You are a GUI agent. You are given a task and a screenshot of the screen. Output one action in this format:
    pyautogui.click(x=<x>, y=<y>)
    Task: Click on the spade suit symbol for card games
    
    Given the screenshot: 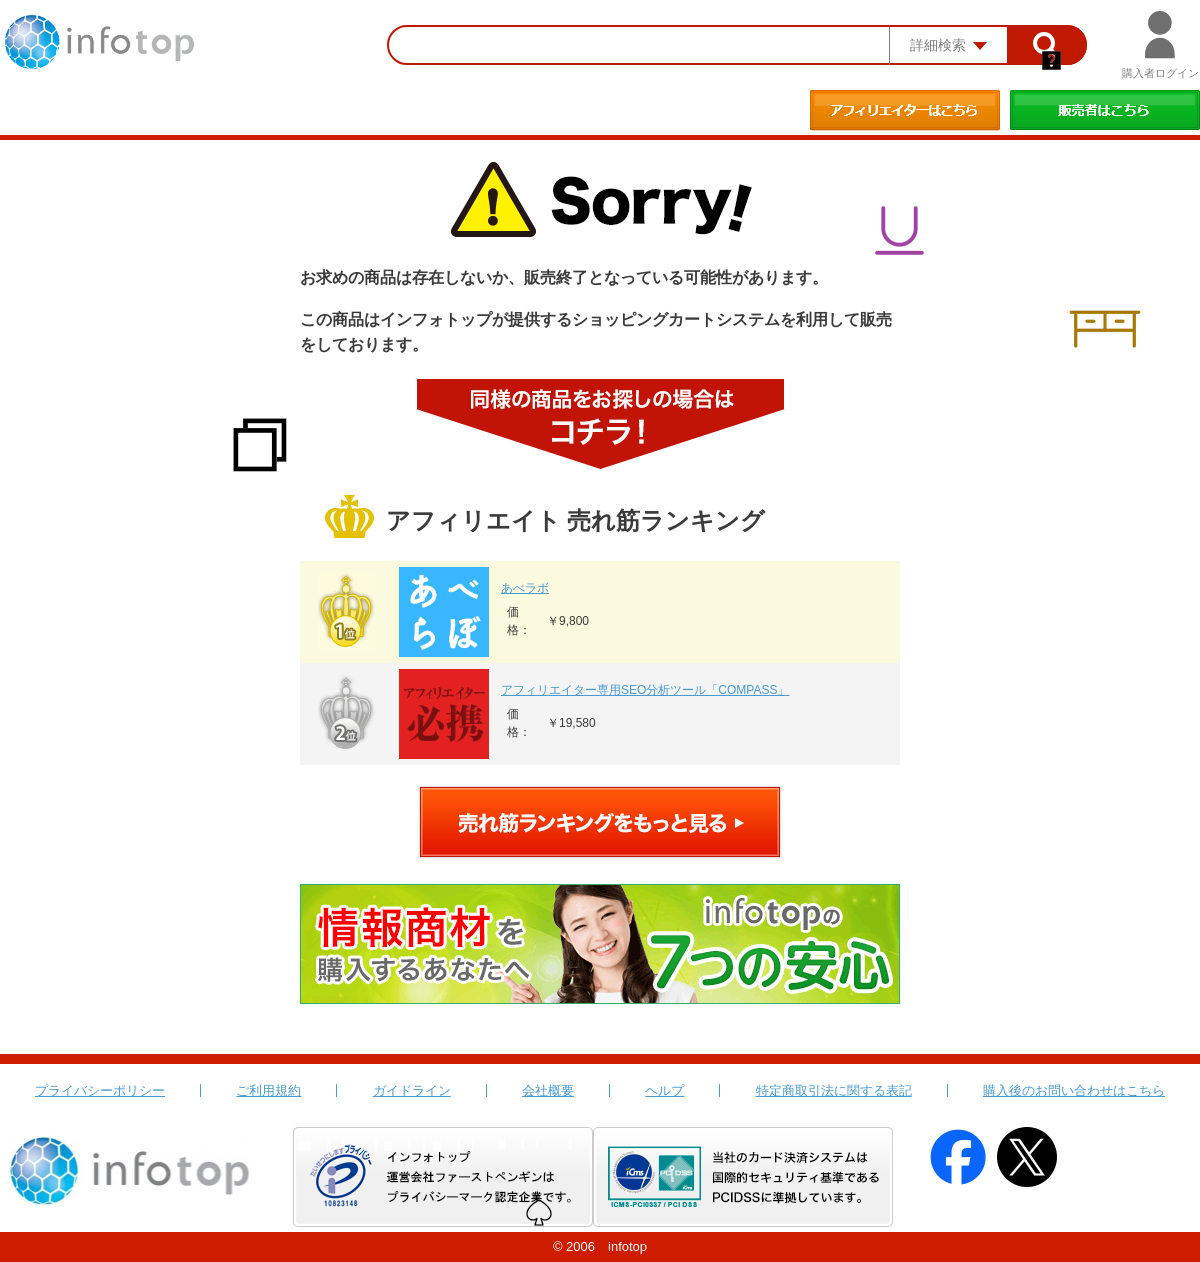 What is the action you would take?
    pyautogui.click(x=539, y=1213)
    